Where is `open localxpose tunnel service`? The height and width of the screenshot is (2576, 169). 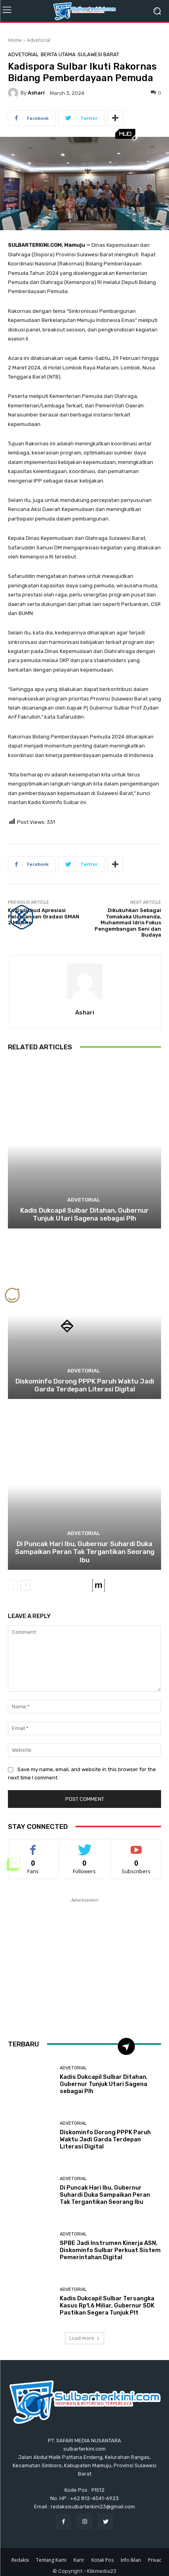 open localxpose tunnel service is located at coordinates (22, 917).